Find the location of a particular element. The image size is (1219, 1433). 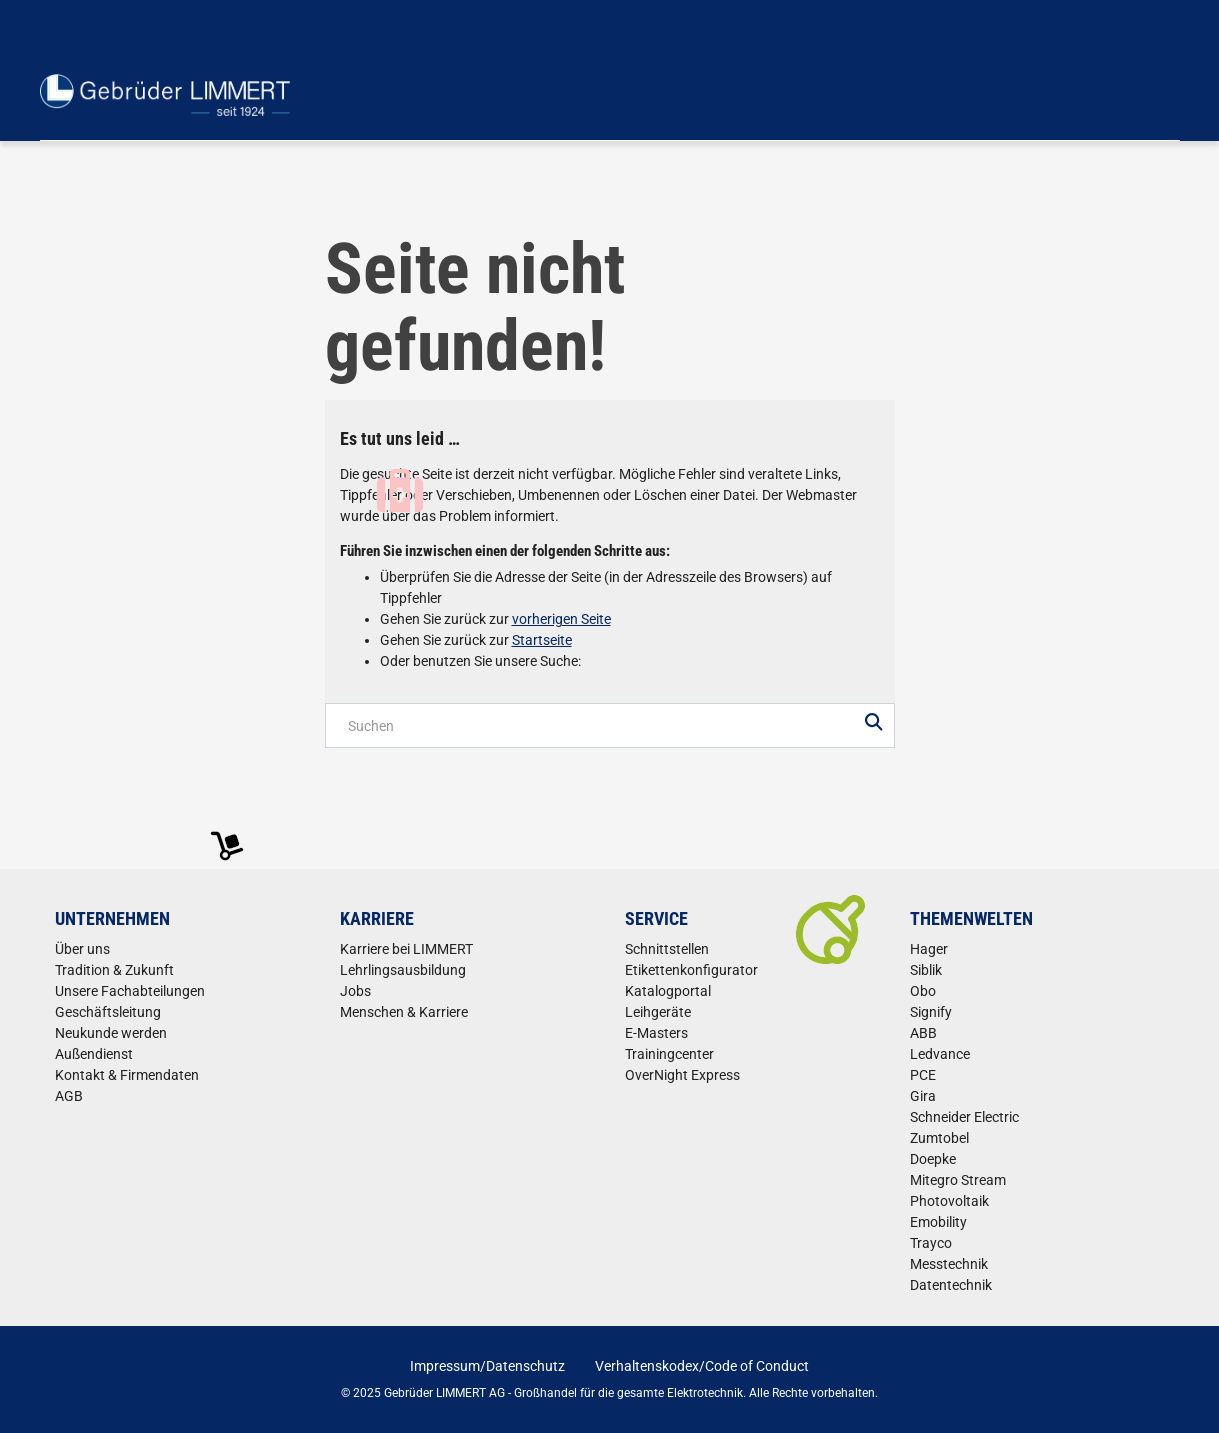

access medical or health-related information is located at coordinates (400, 492).